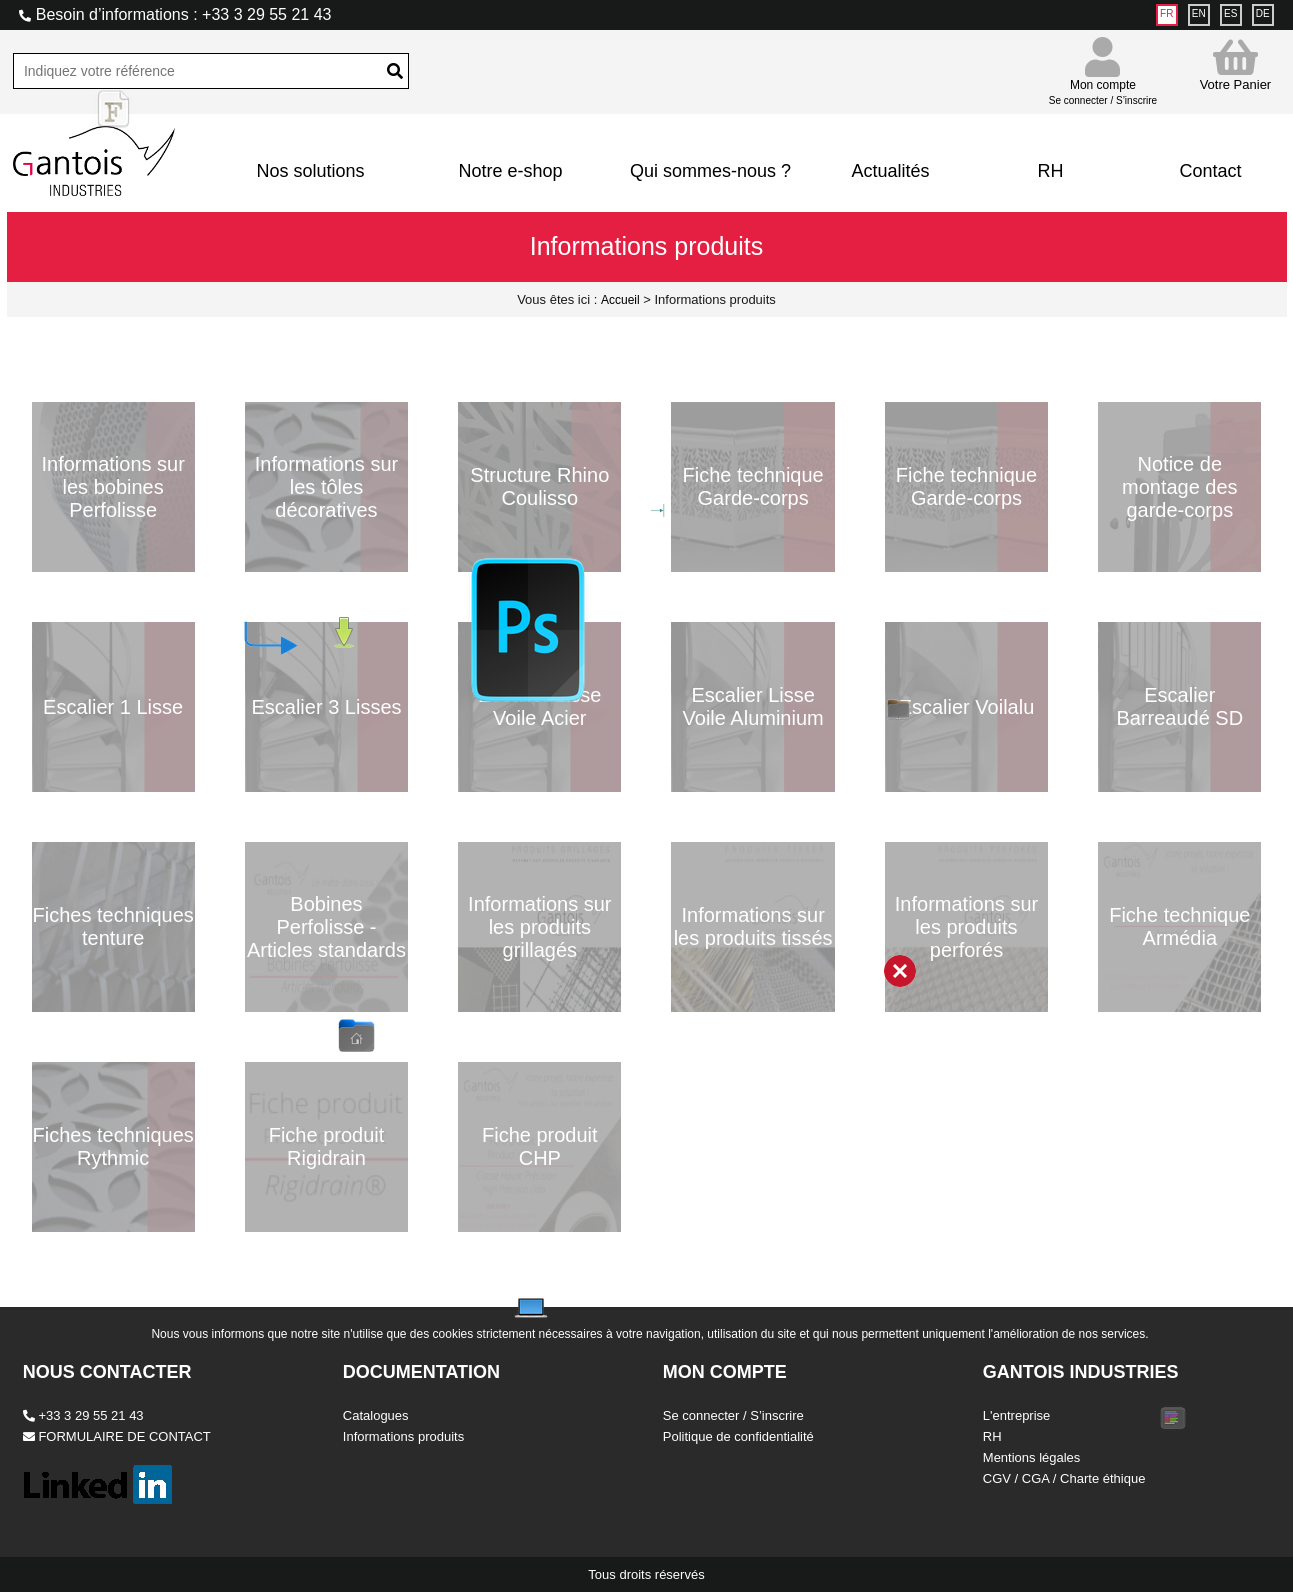 Image resolution: width=1293 pixels, height=1592 pixels. What do you see at coordinates (272, 638) in the screenshot?
I see `forward an email message` at bounding box center [272, 638].